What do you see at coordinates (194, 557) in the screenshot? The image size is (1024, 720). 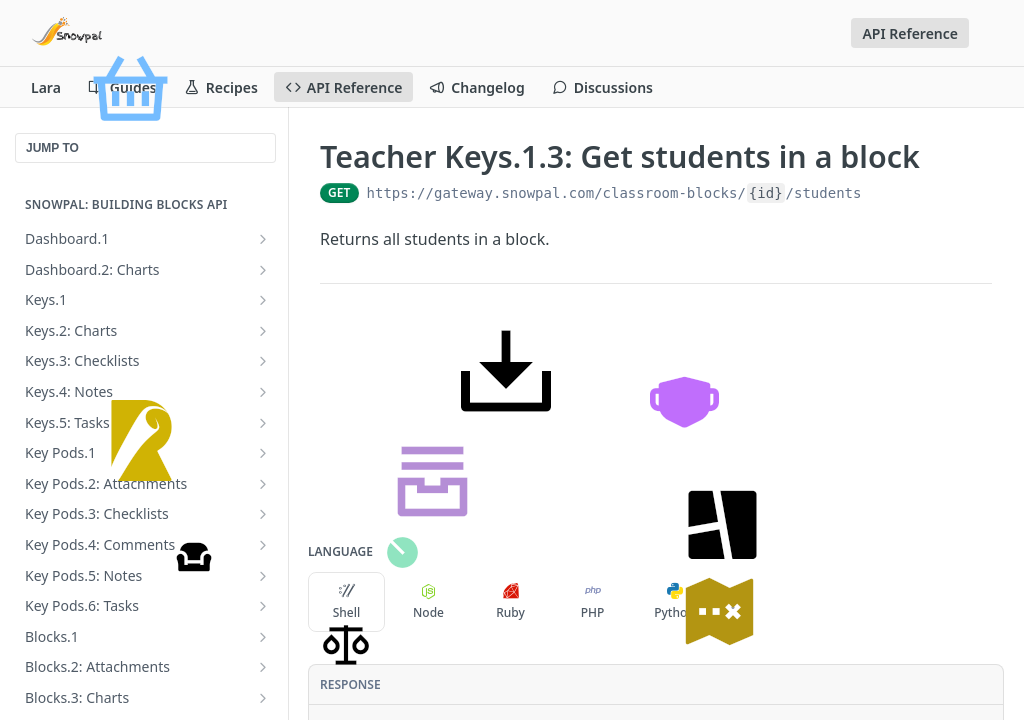 I see `browse furniture or home decor items` at bounding box center [194, 557].